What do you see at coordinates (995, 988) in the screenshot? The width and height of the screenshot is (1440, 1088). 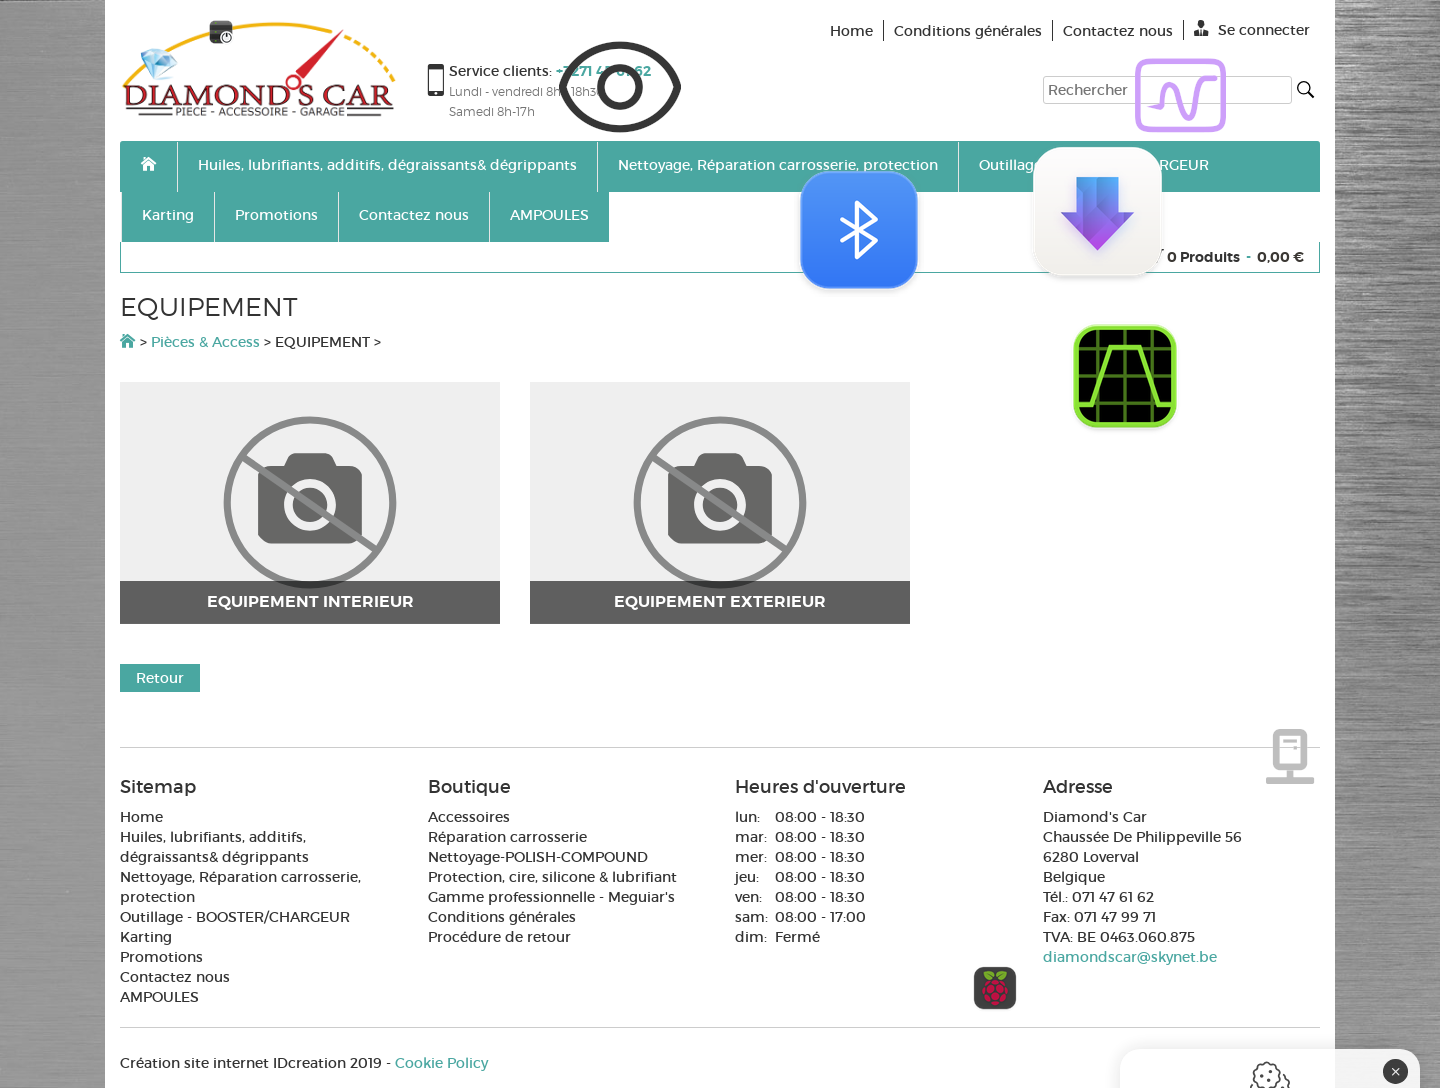 I see `launch raspbian operating system` at bounding box center [995, 988].